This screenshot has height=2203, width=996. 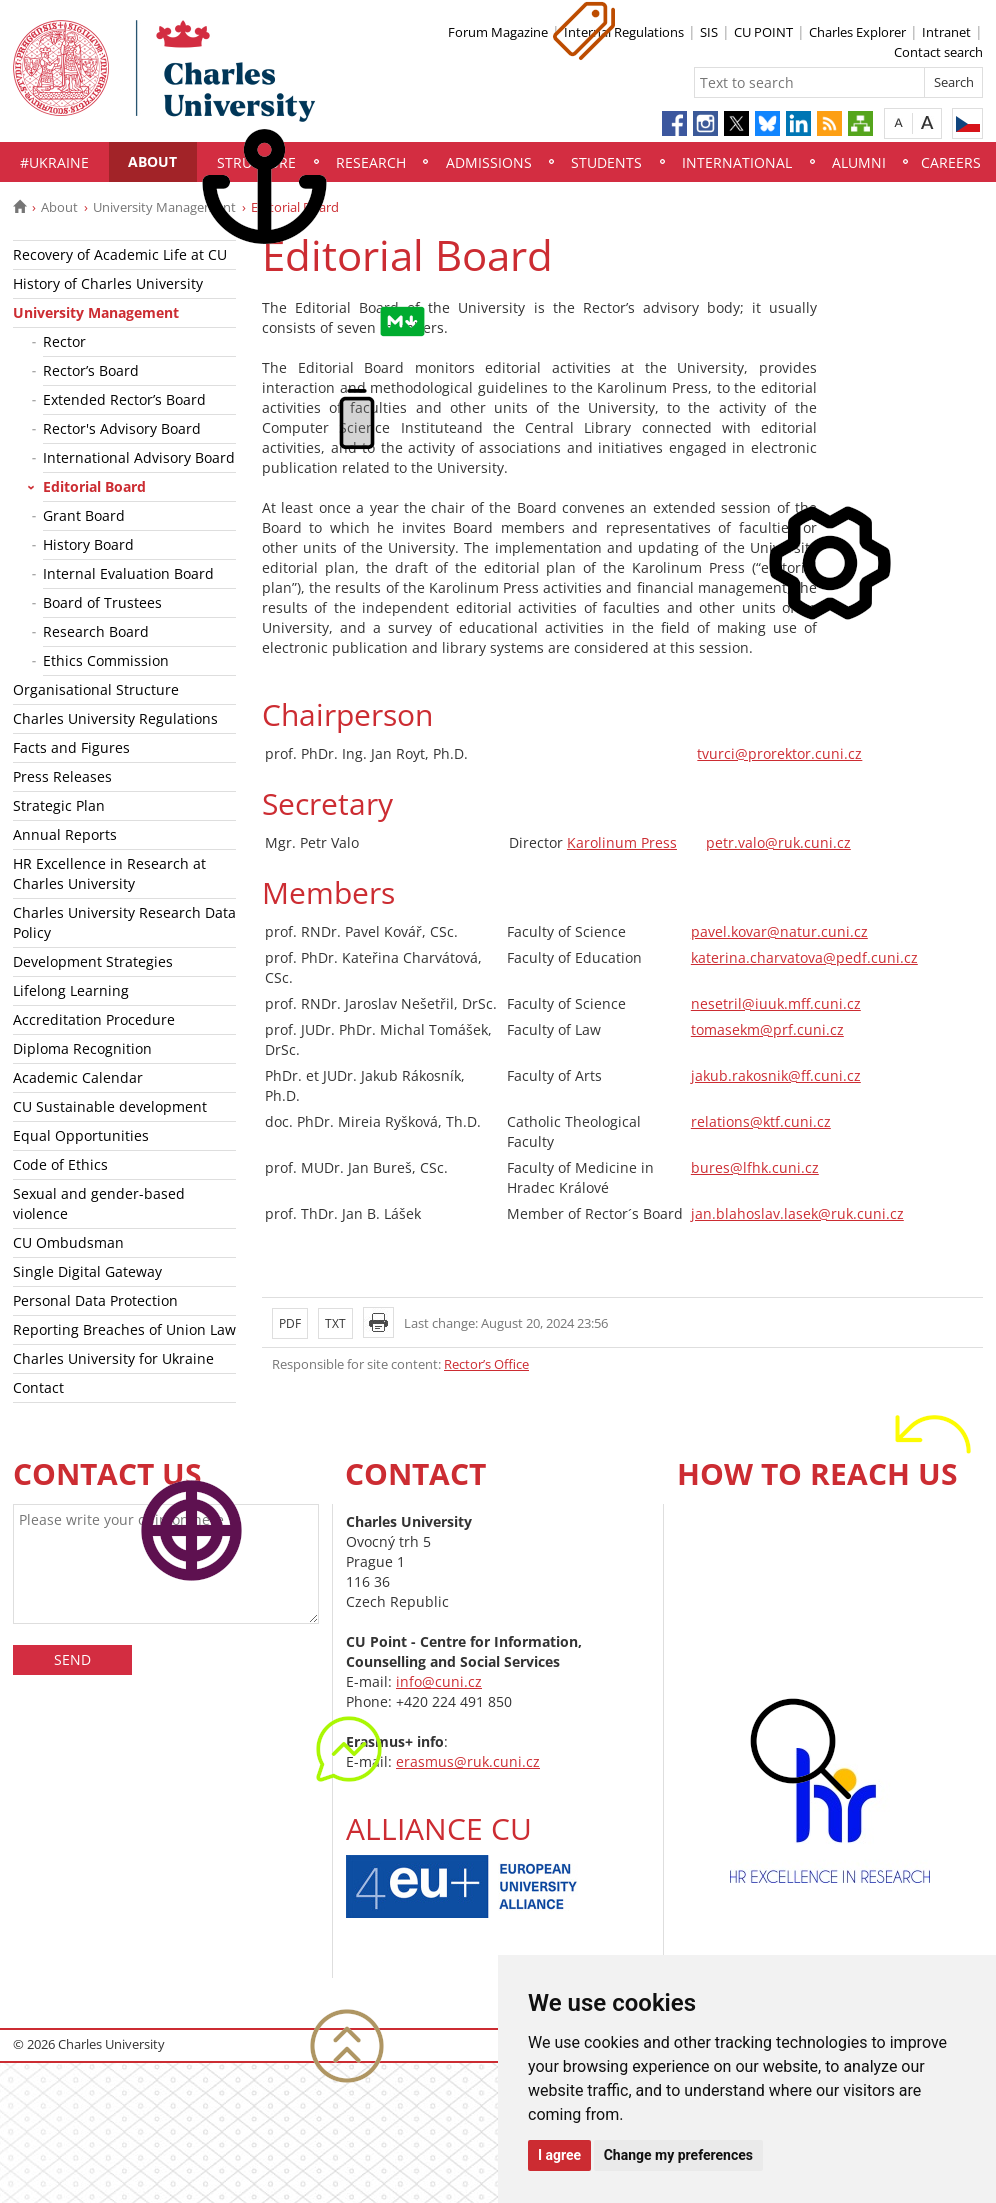 What do you see at coordinates (934, 1431) in the screenshot?
I see `undo previous action` at bounding box center [934, 1431].